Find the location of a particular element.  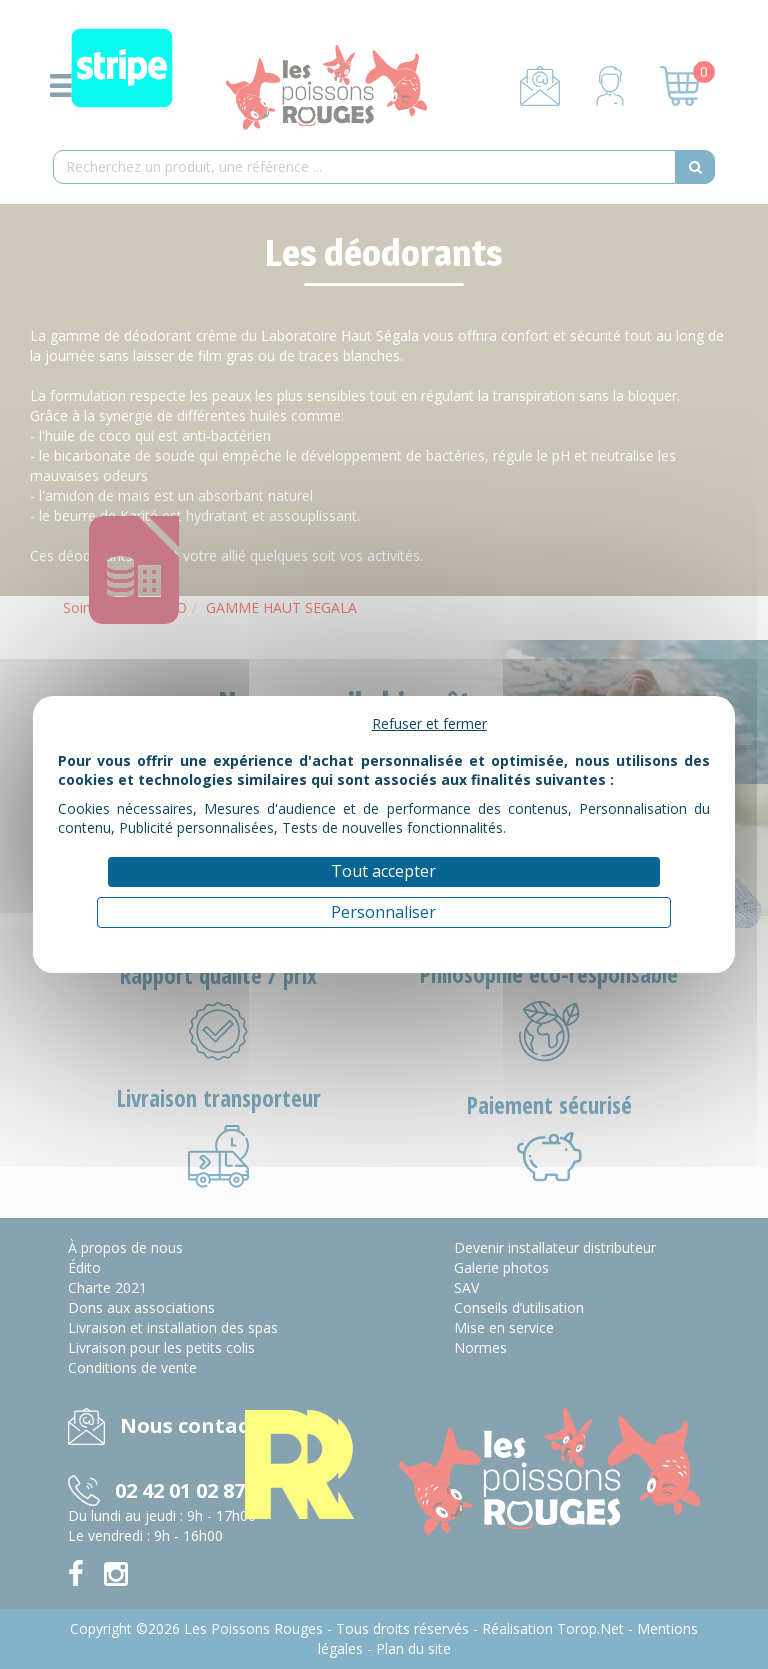

pay with Stripe is located at coordinates (122, 68).